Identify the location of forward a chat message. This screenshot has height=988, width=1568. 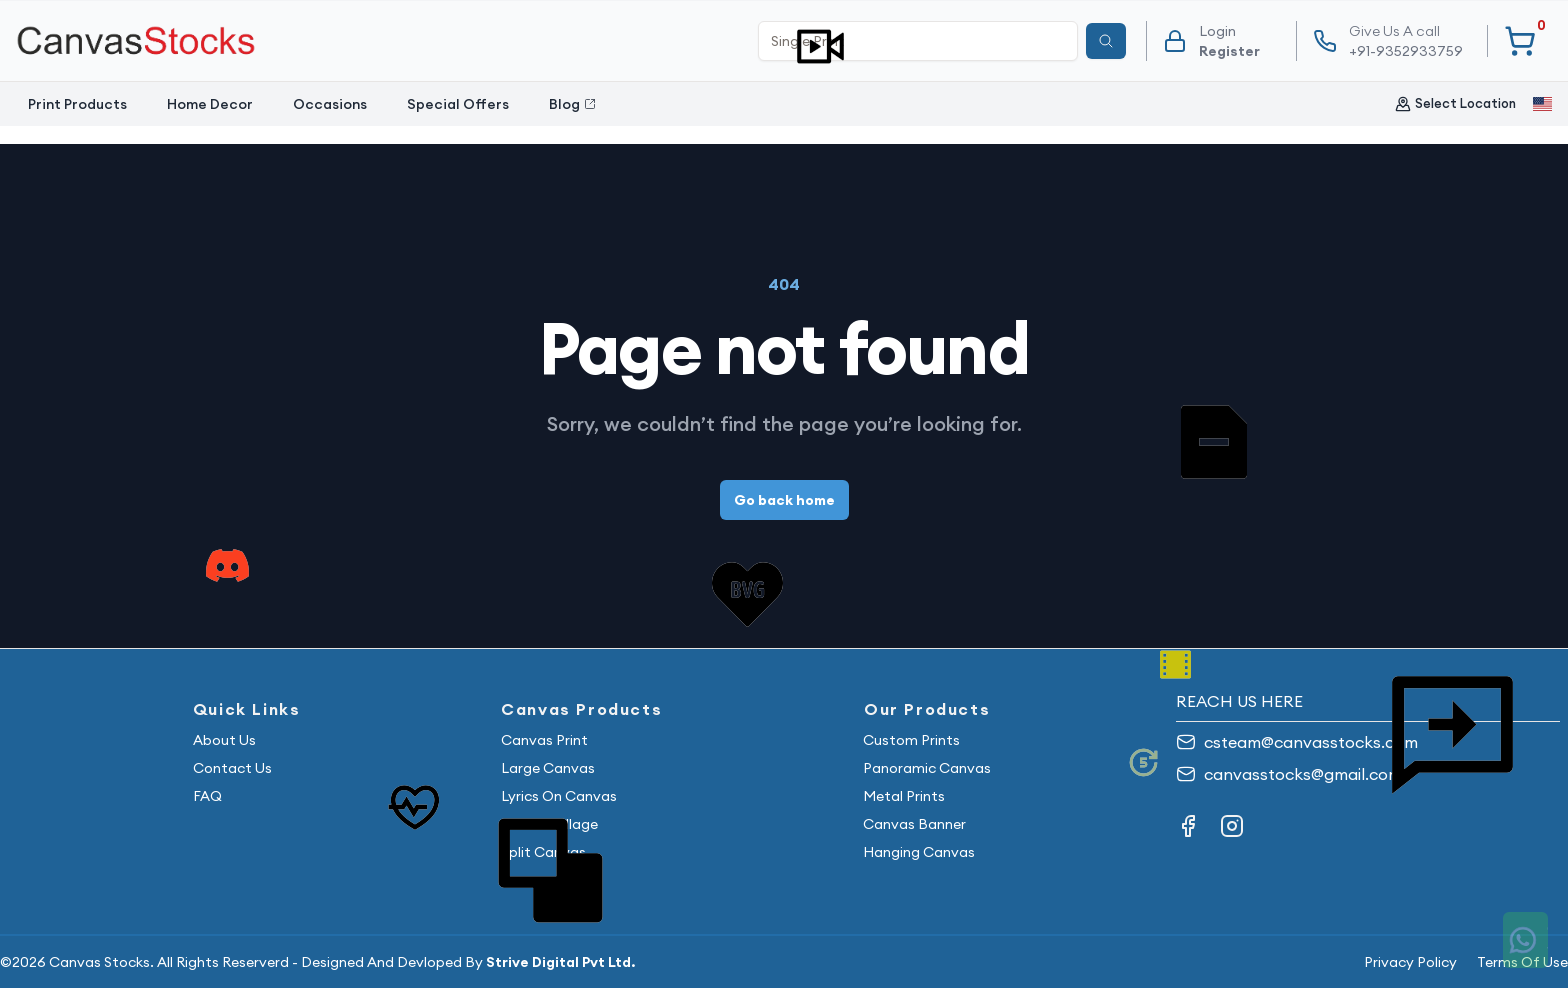
(1452, 730).